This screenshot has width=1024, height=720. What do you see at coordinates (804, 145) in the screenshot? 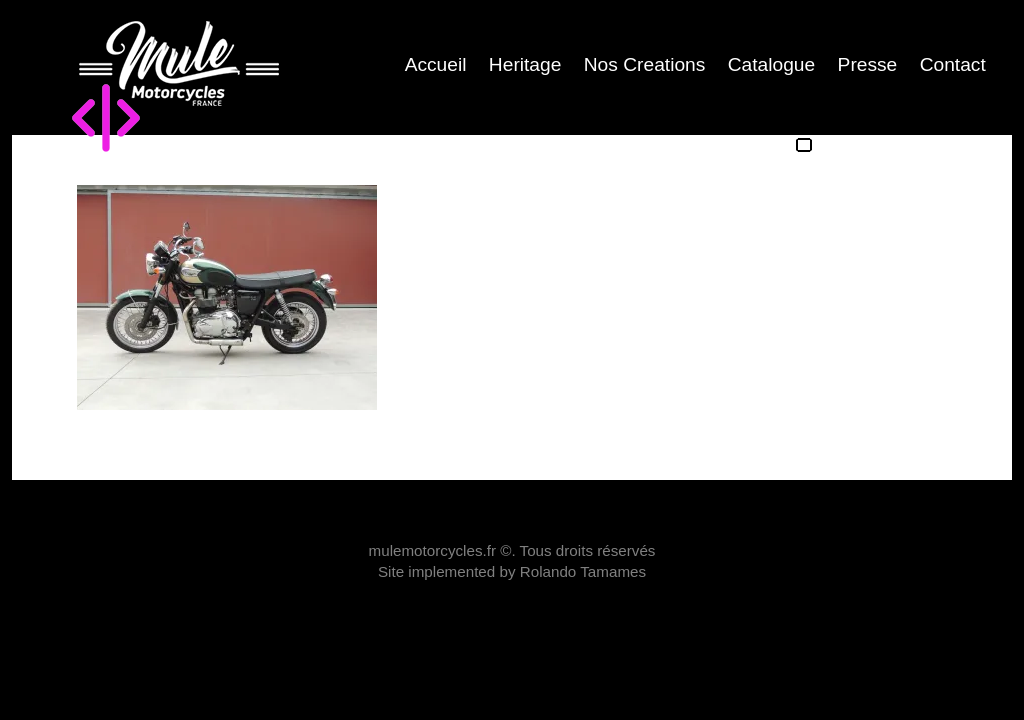
I see `crop image to 3:2 aspect ratio` at bounding box center [804, 145].